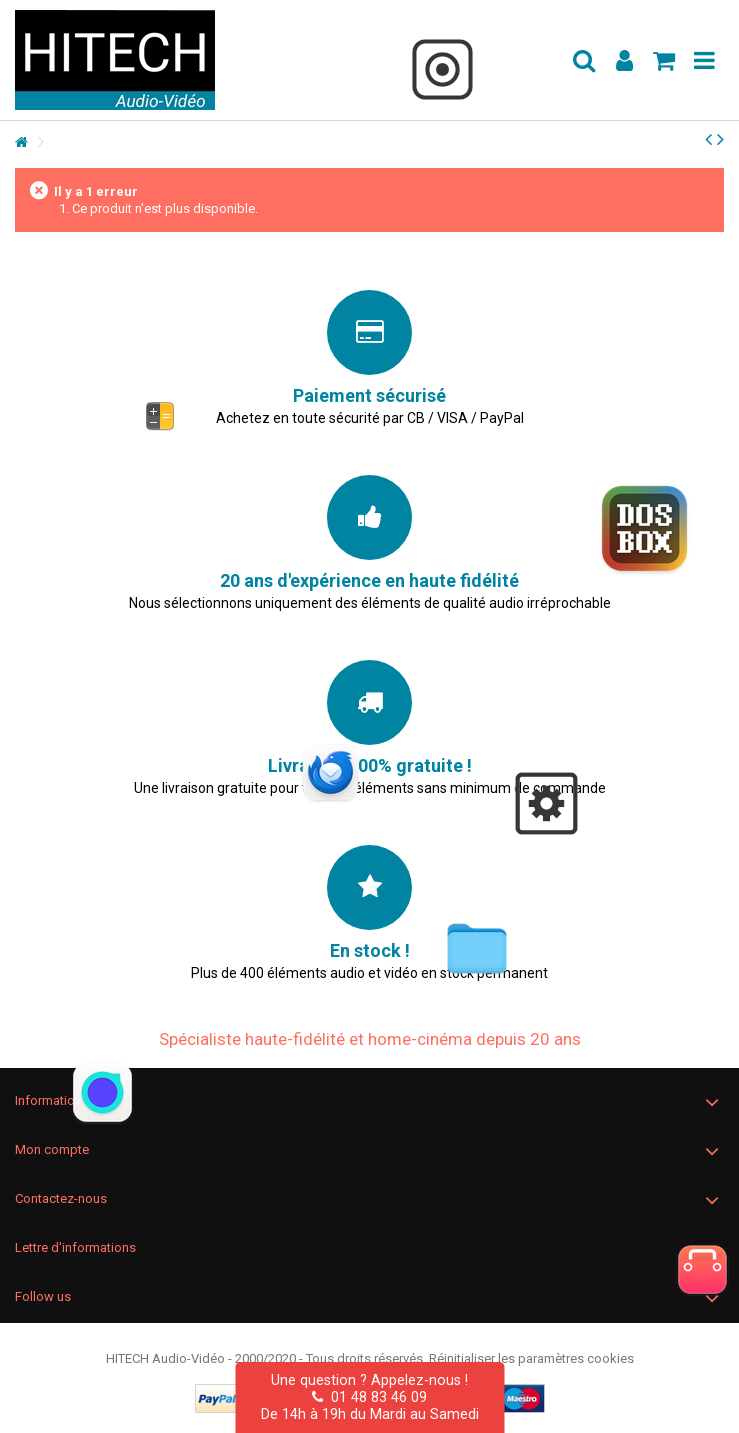 This screenshot has height=1433, width=739. What do you see at coordinates (442, 69) in the screenshot?
I see `open rhythmbox music player` at bounding box center [442, 69].